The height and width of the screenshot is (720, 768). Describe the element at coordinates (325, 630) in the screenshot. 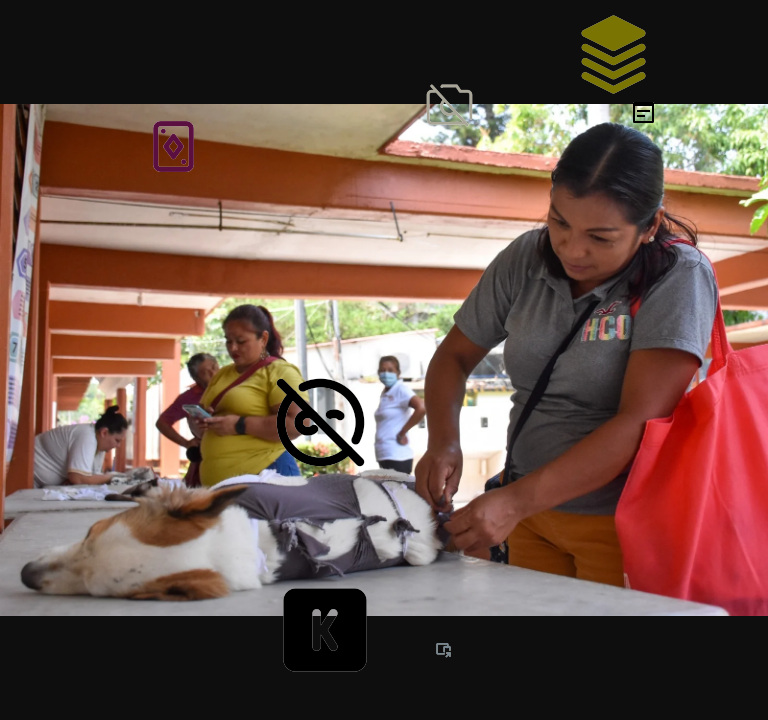

I see `keyboard shortcut indicator for the letter K` at that location.